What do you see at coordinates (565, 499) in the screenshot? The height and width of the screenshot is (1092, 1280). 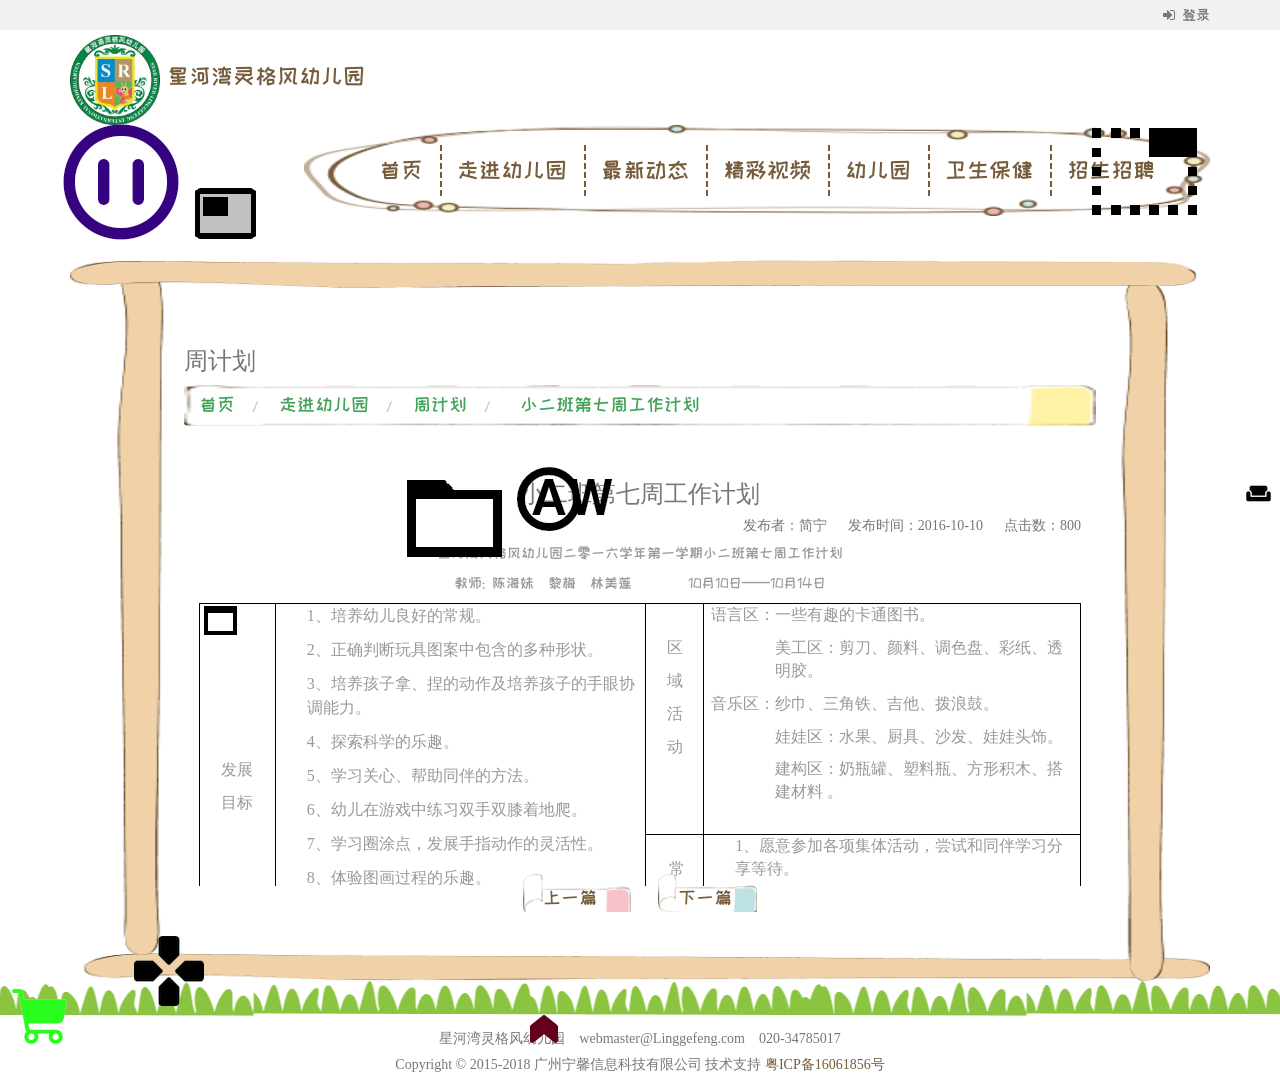 I see `enable automatic white balance` at bounding box center [565, 499].